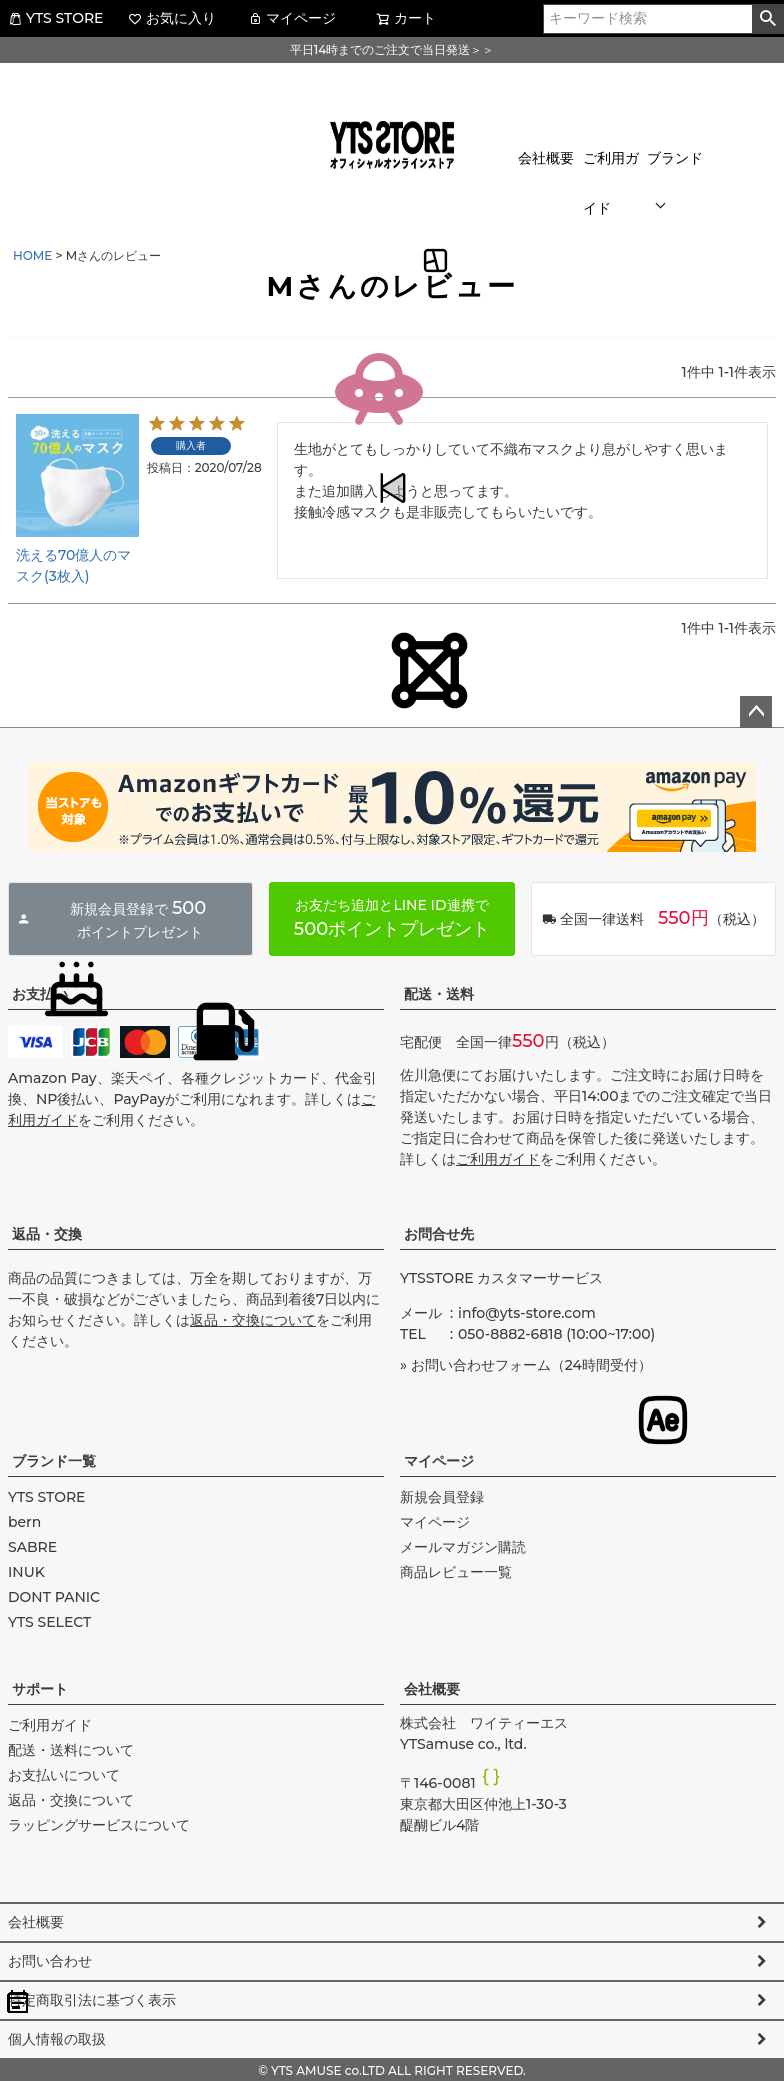  Describe the element at coordinates (379, 389) in the screenshot. I see `access sci-fi or space-themed content` at that location.